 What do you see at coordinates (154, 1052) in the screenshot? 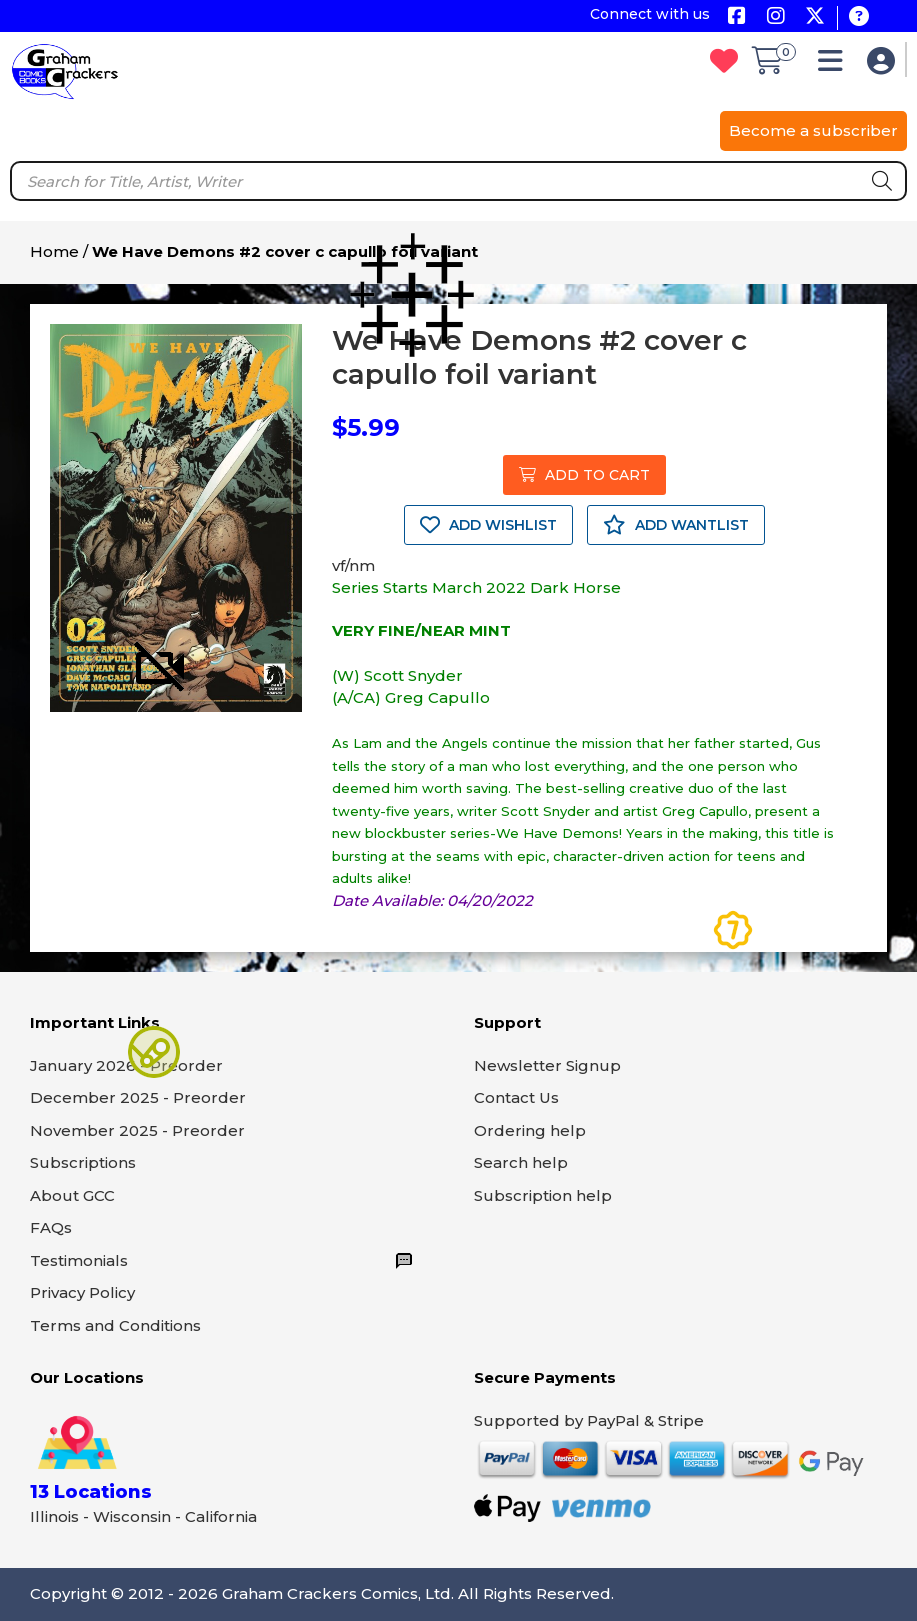
I see `open Steam application` at bounding box center [154, 1052].